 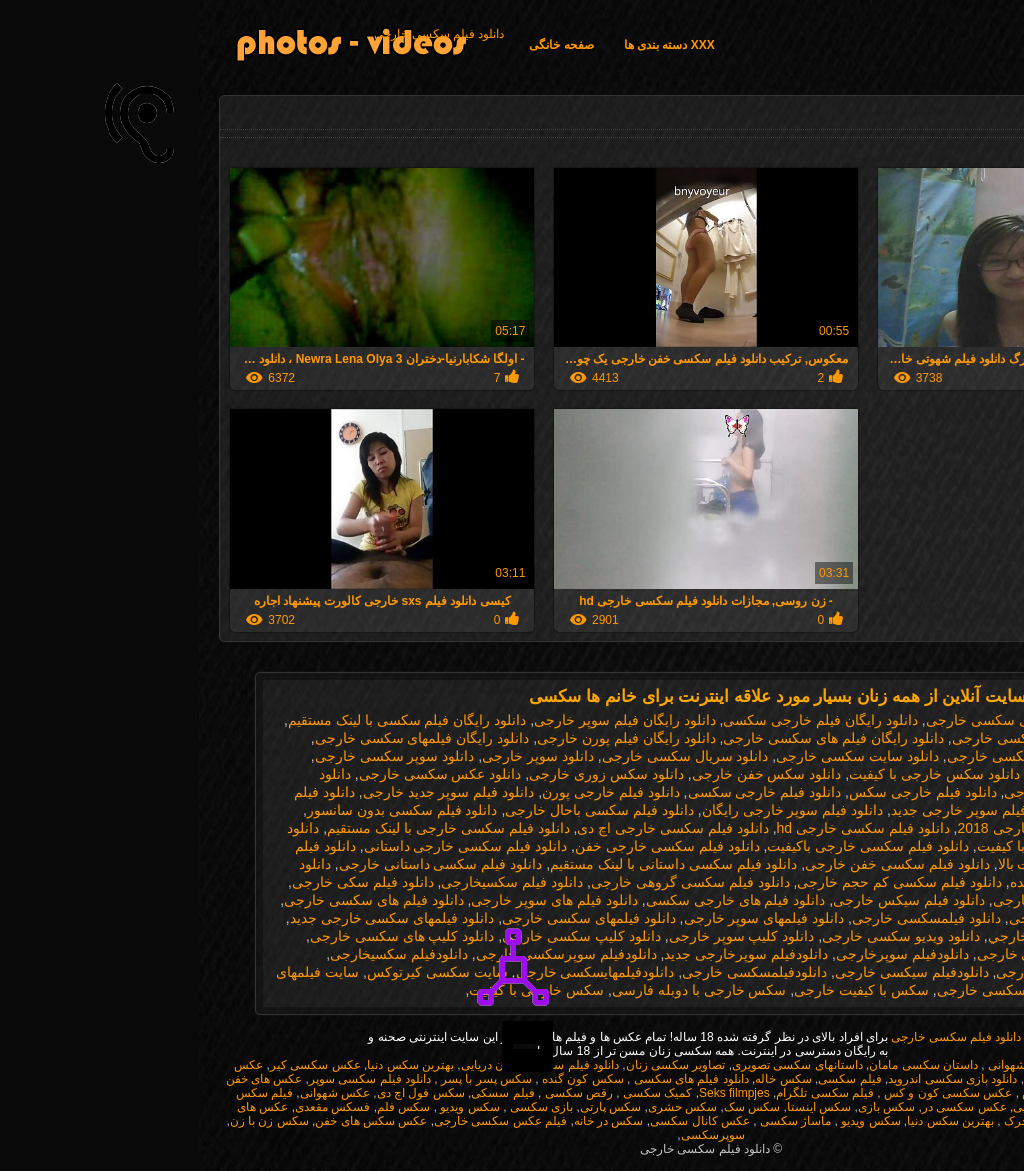 I want to click on view type hierarchy in code editor, so click(x=516, y=967).